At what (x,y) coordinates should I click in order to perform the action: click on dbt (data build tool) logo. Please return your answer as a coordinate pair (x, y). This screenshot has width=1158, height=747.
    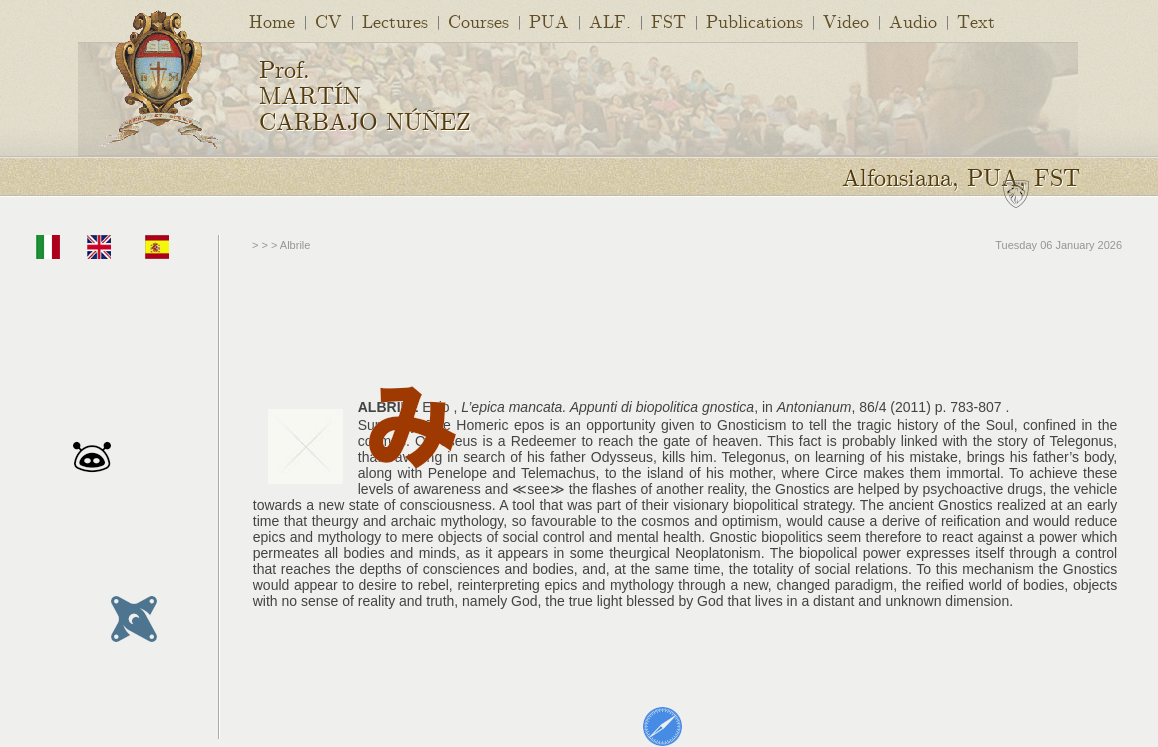
    Looking at the image, I should click on (134, 619).